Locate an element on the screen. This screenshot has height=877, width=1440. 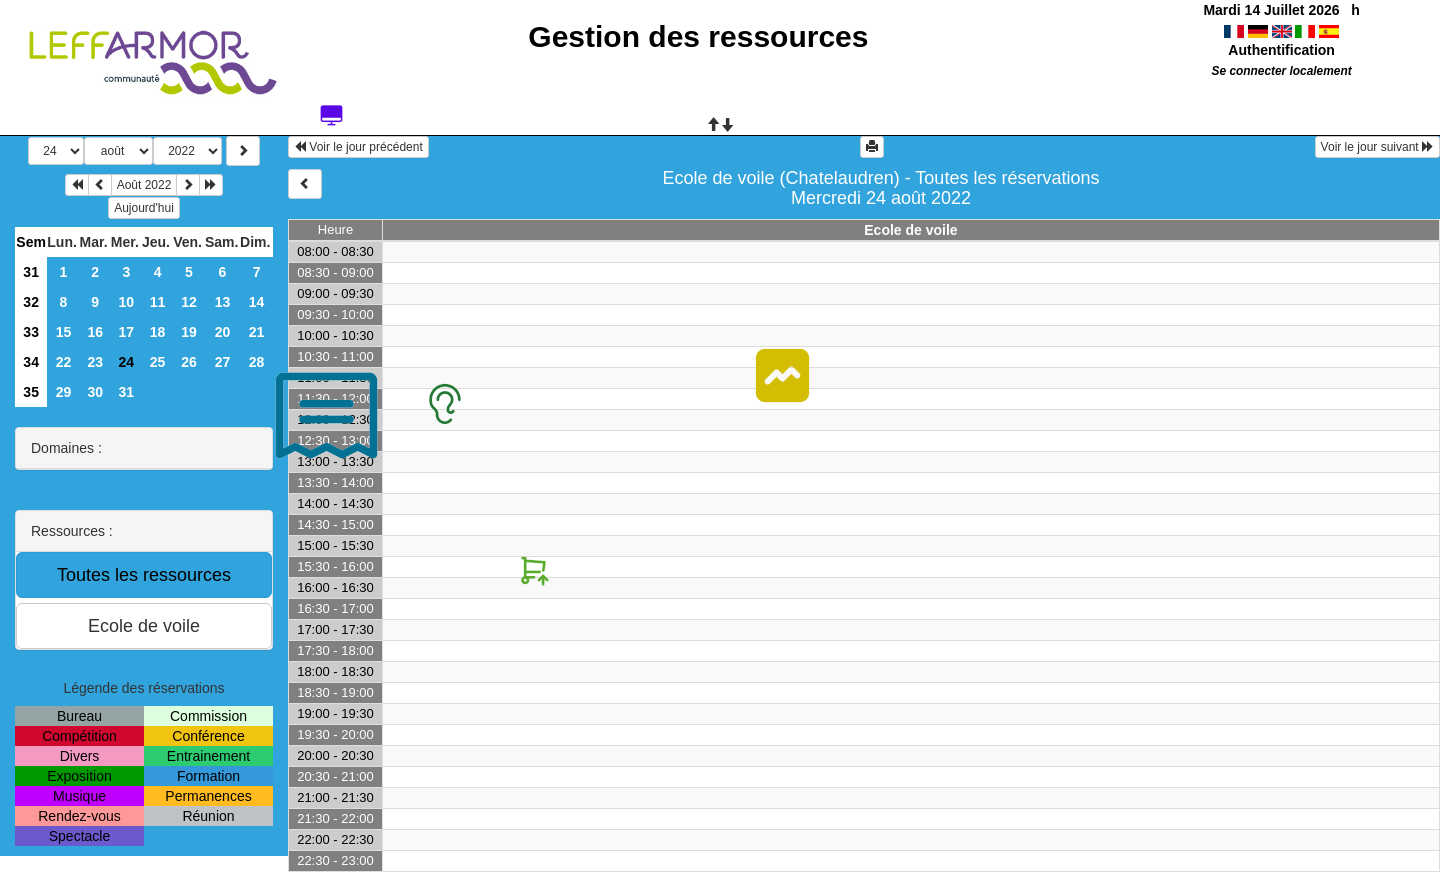
upload items to your cart is located at coordinates (533, 570).